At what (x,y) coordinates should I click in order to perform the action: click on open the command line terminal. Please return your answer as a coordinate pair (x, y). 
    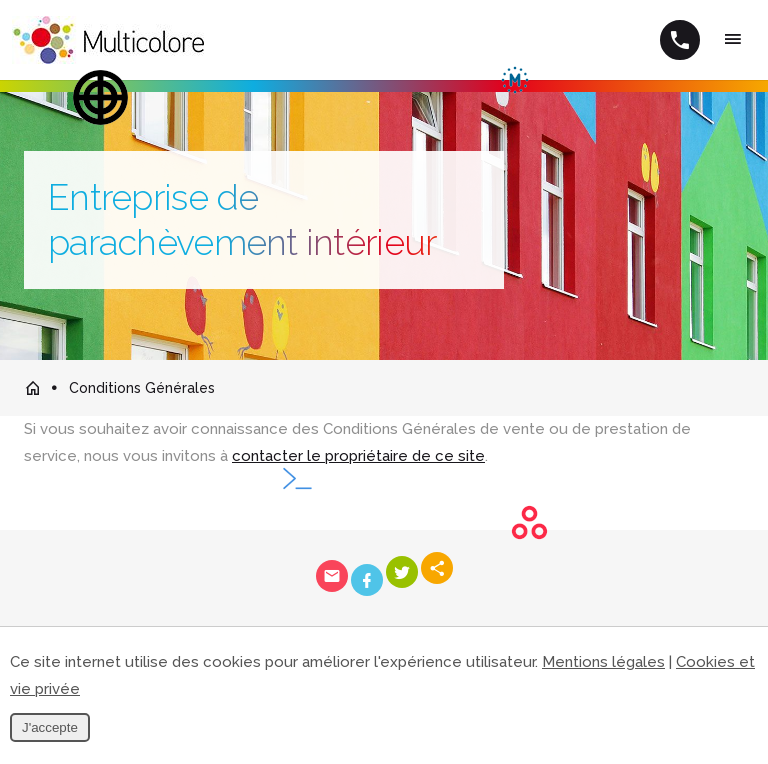
    Looking at the image, I should click on (297, 478).